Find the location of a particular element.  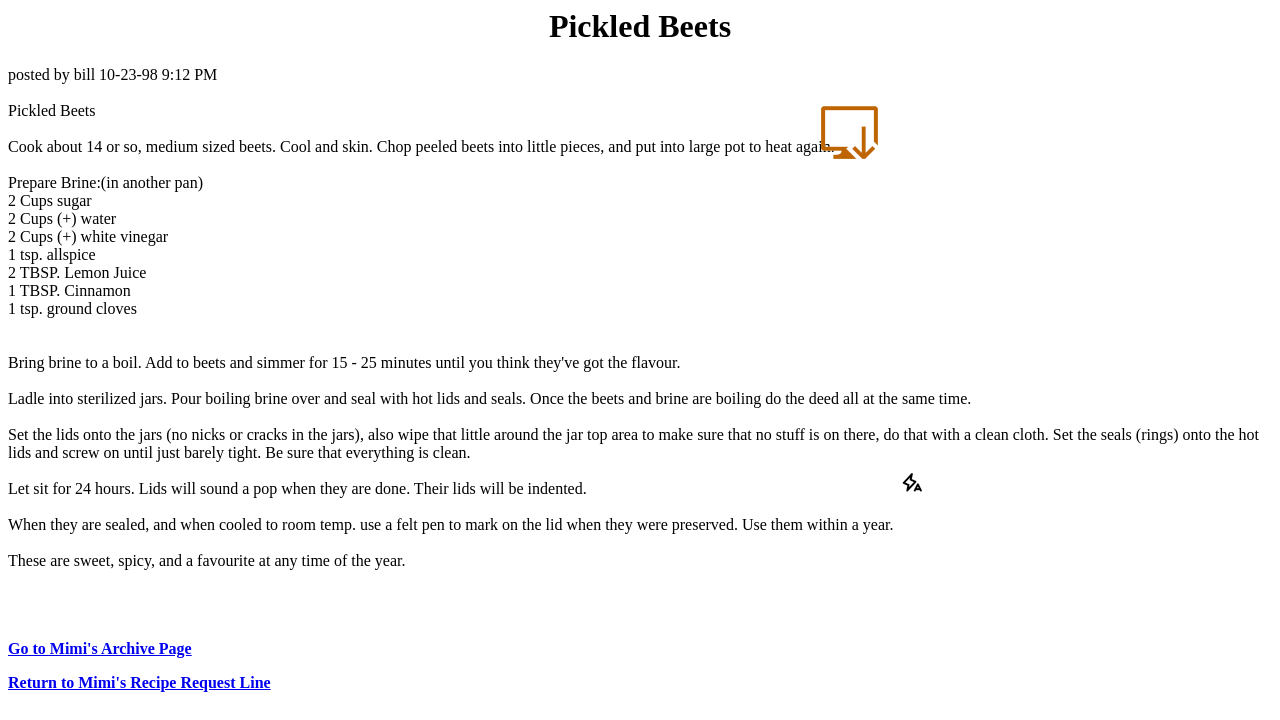

download file to desktop is located at coordinates (849, 130).